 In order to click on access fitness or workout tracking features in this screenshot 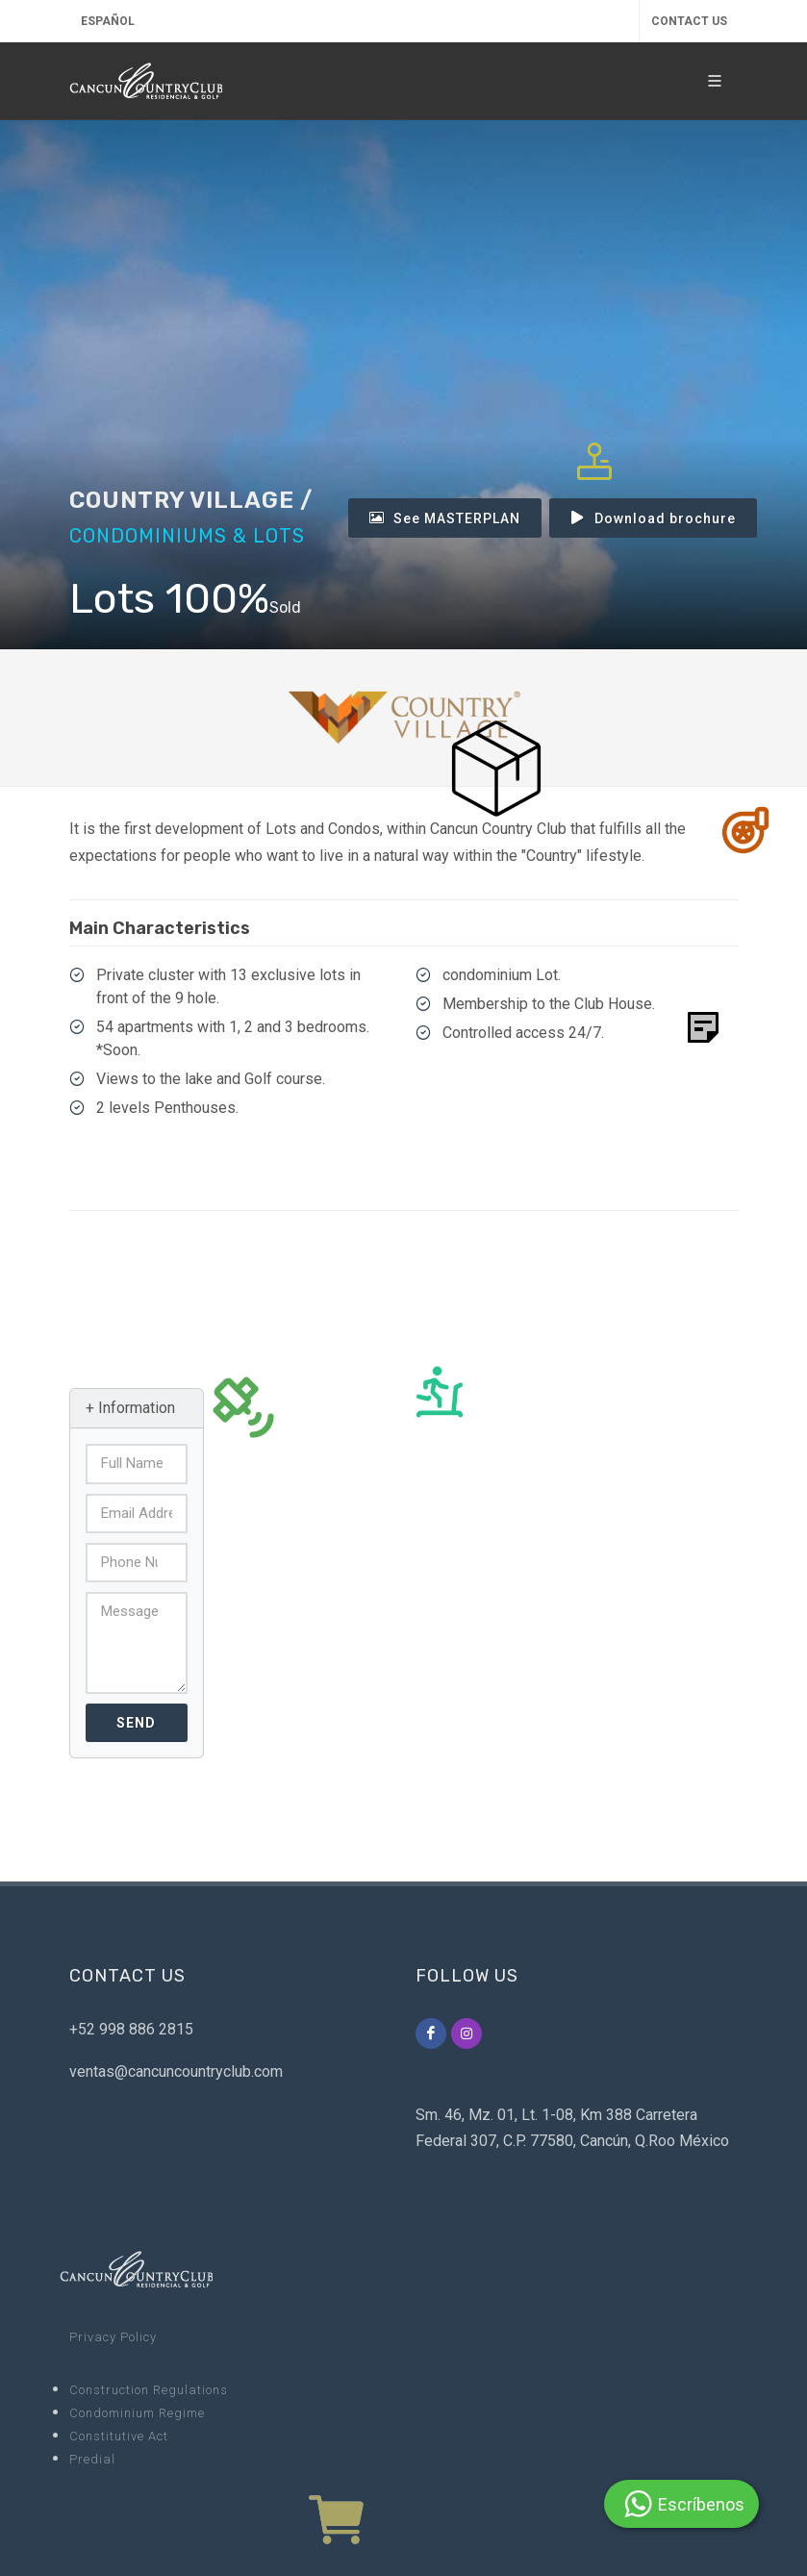, I will do `click(440, 1392)`.